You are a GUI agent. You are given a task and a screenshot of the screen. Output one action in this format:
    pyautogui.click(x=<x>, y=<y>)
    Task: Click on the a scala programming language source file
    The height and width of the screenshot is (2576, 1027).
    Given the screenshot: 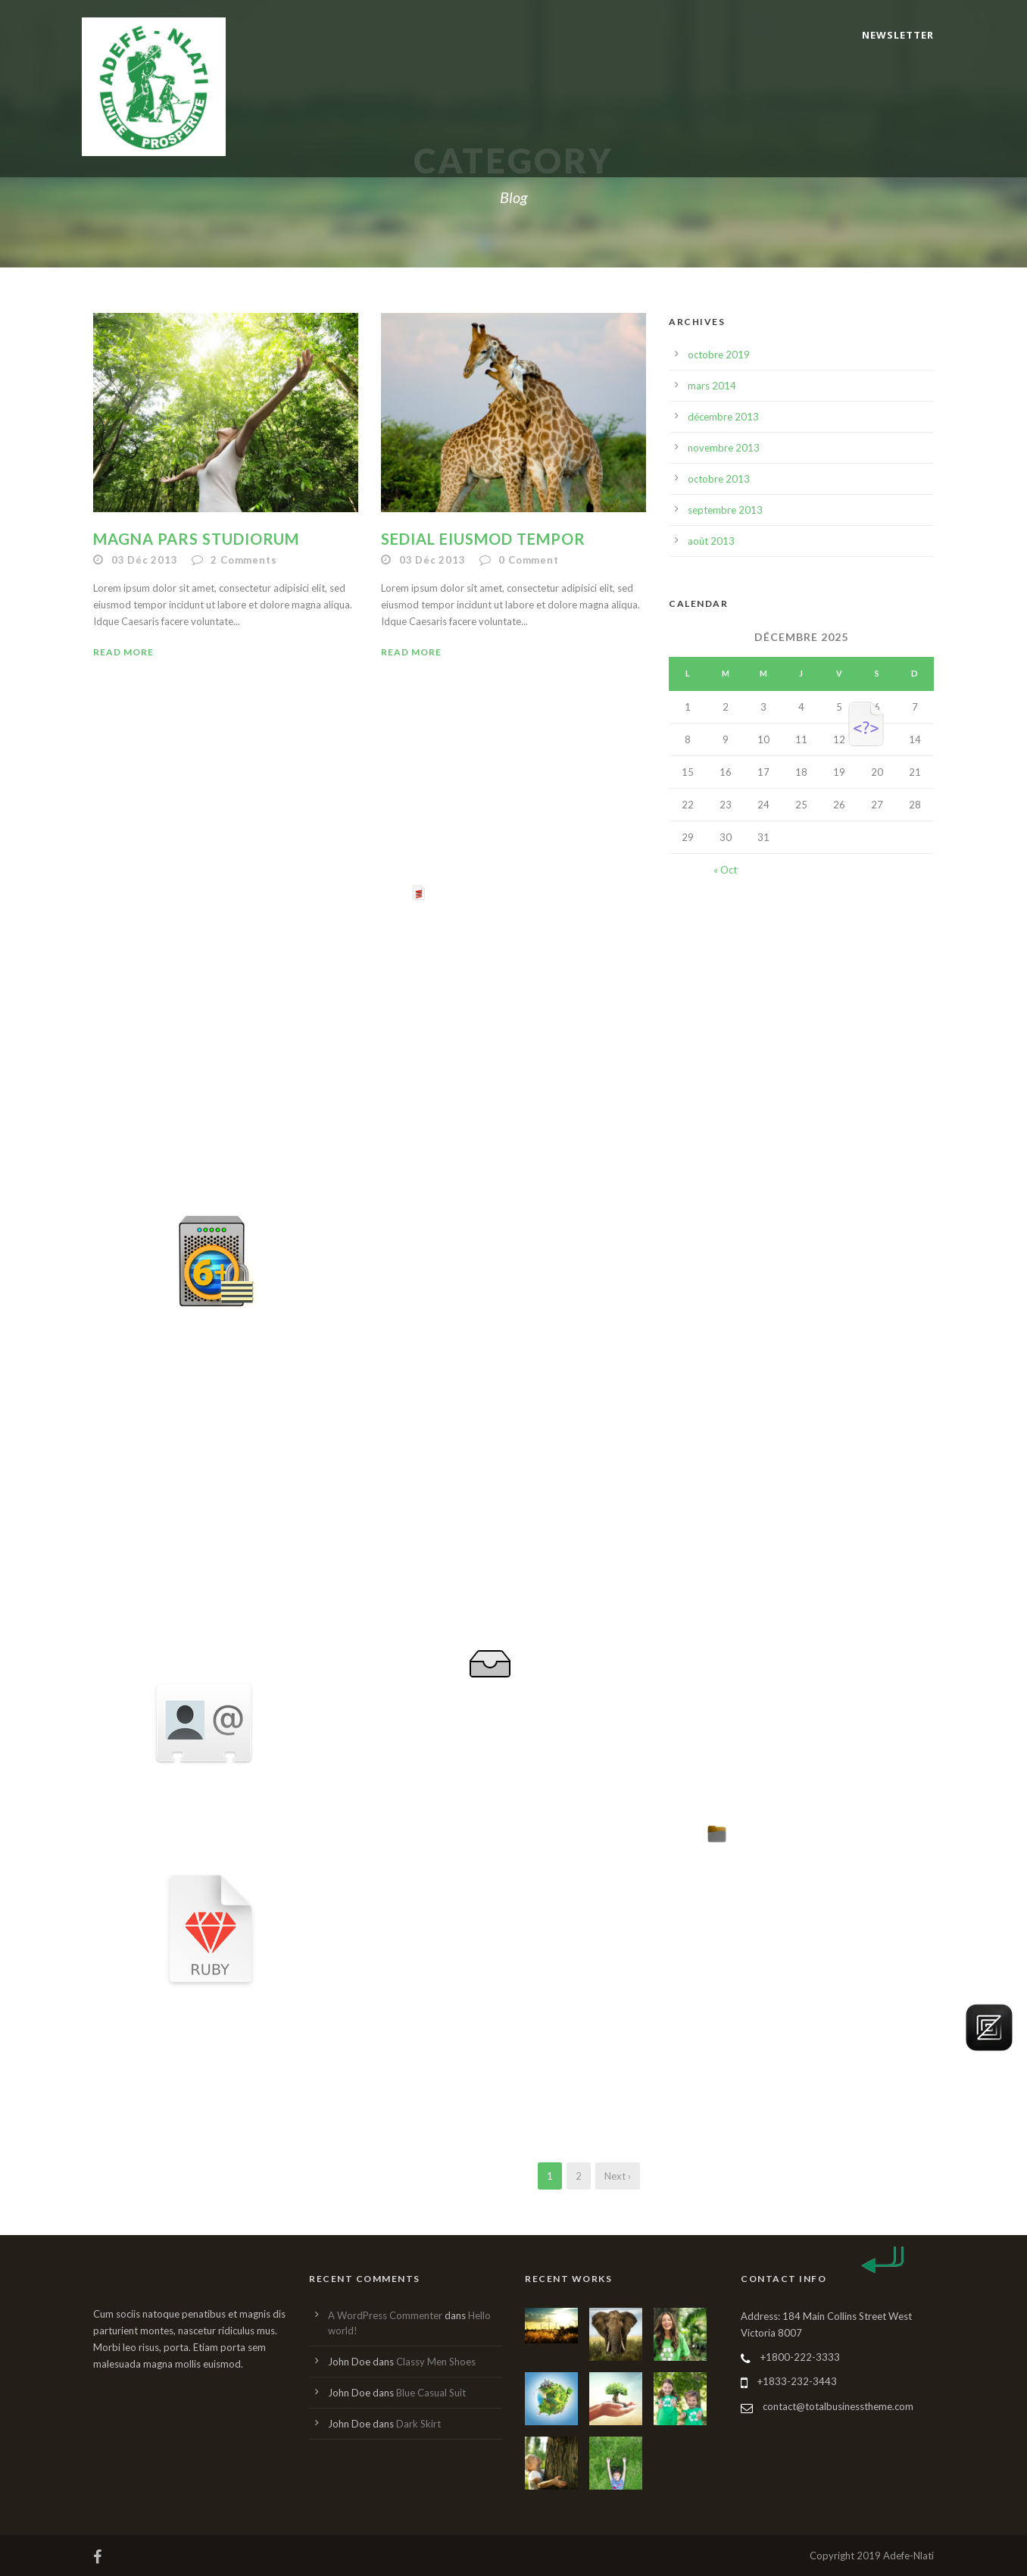 What is the action you would take?
    pyautogui.click(x=419, y=893)
    